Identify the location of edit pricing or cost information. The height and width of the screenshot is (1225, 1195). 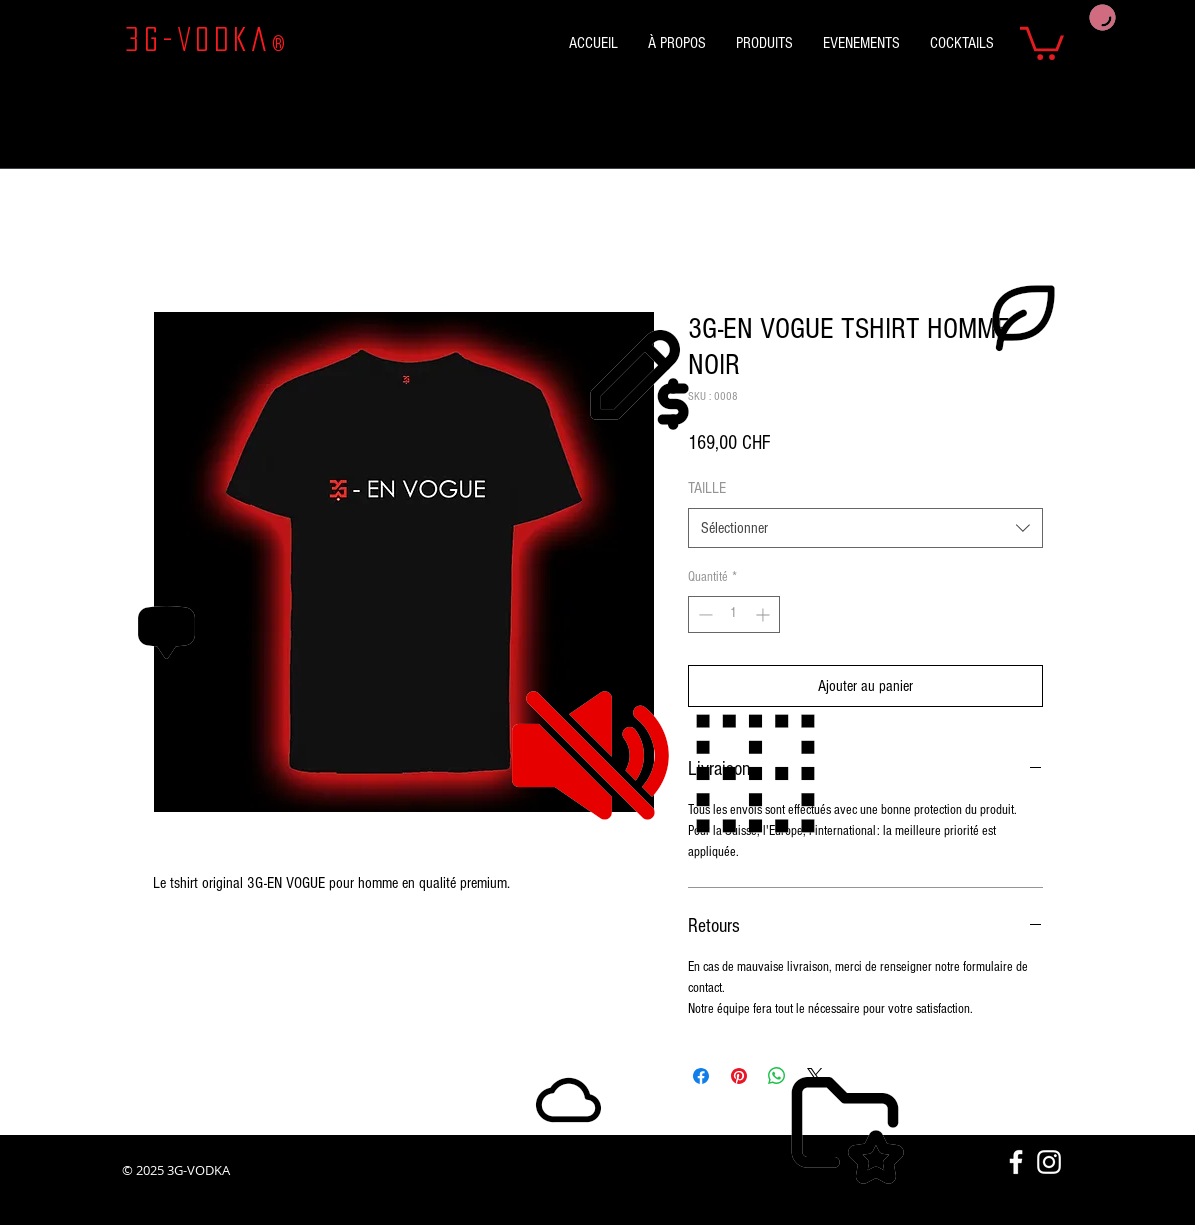
(637, 373).